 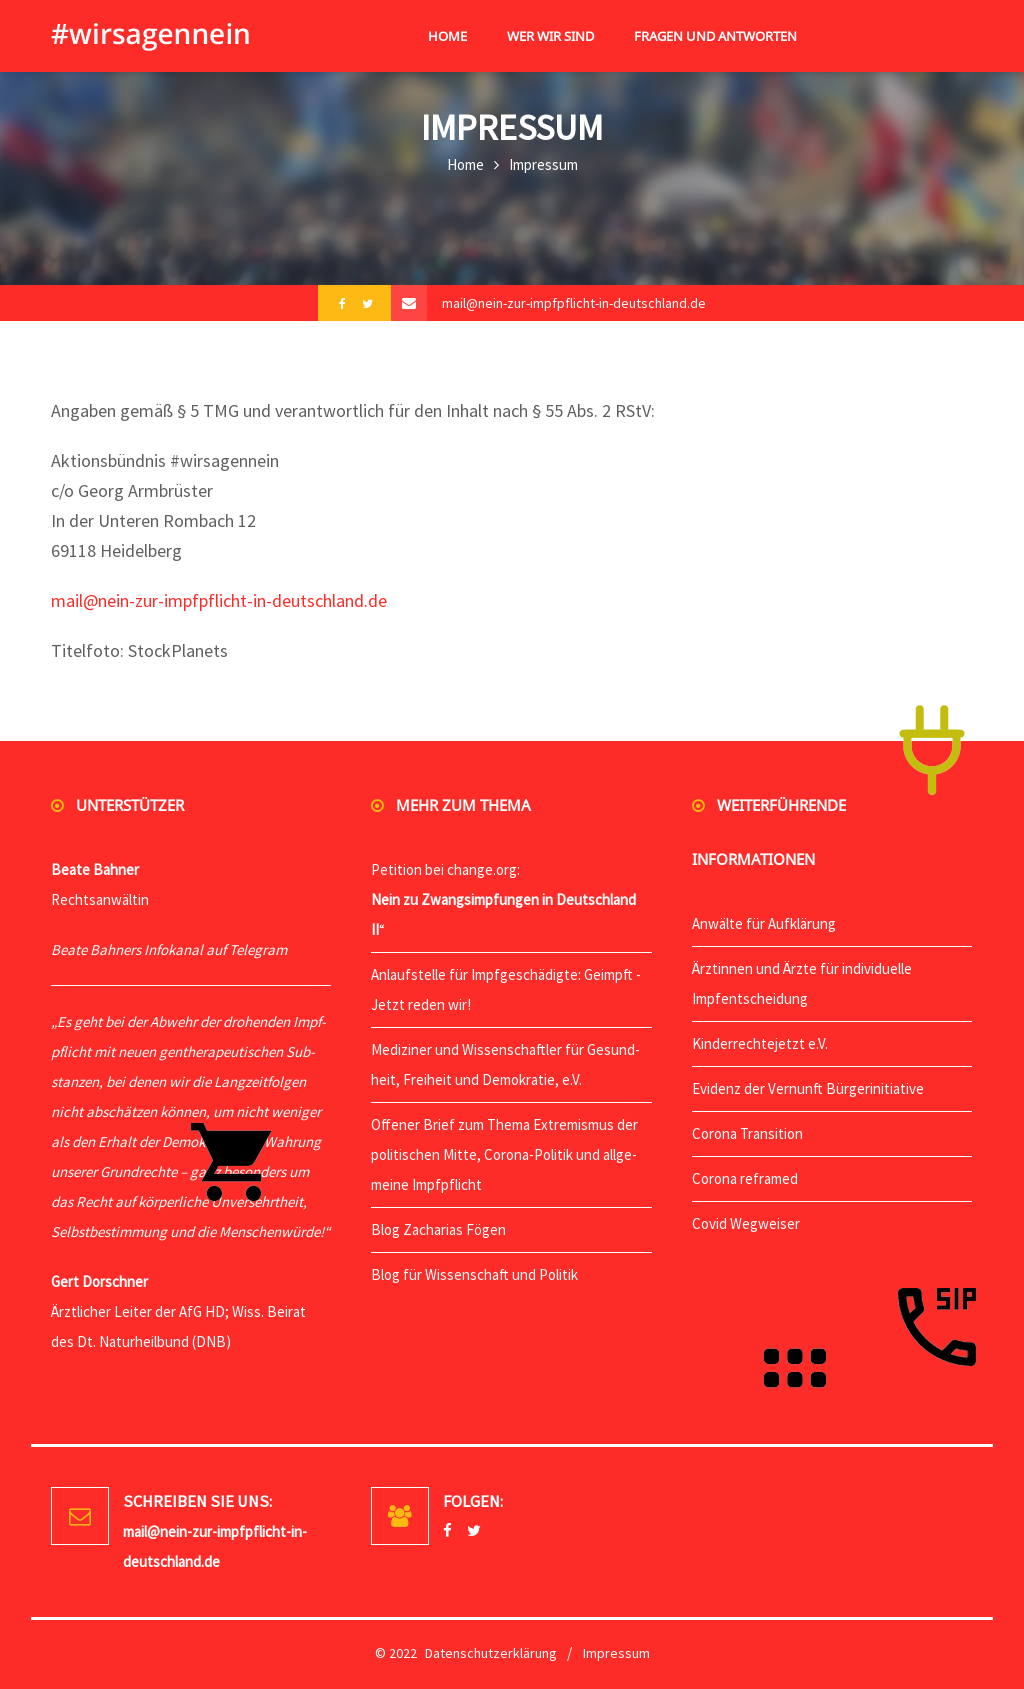 I want to click on drag to reorder or rearrange items, so click(x=795, y=1368).